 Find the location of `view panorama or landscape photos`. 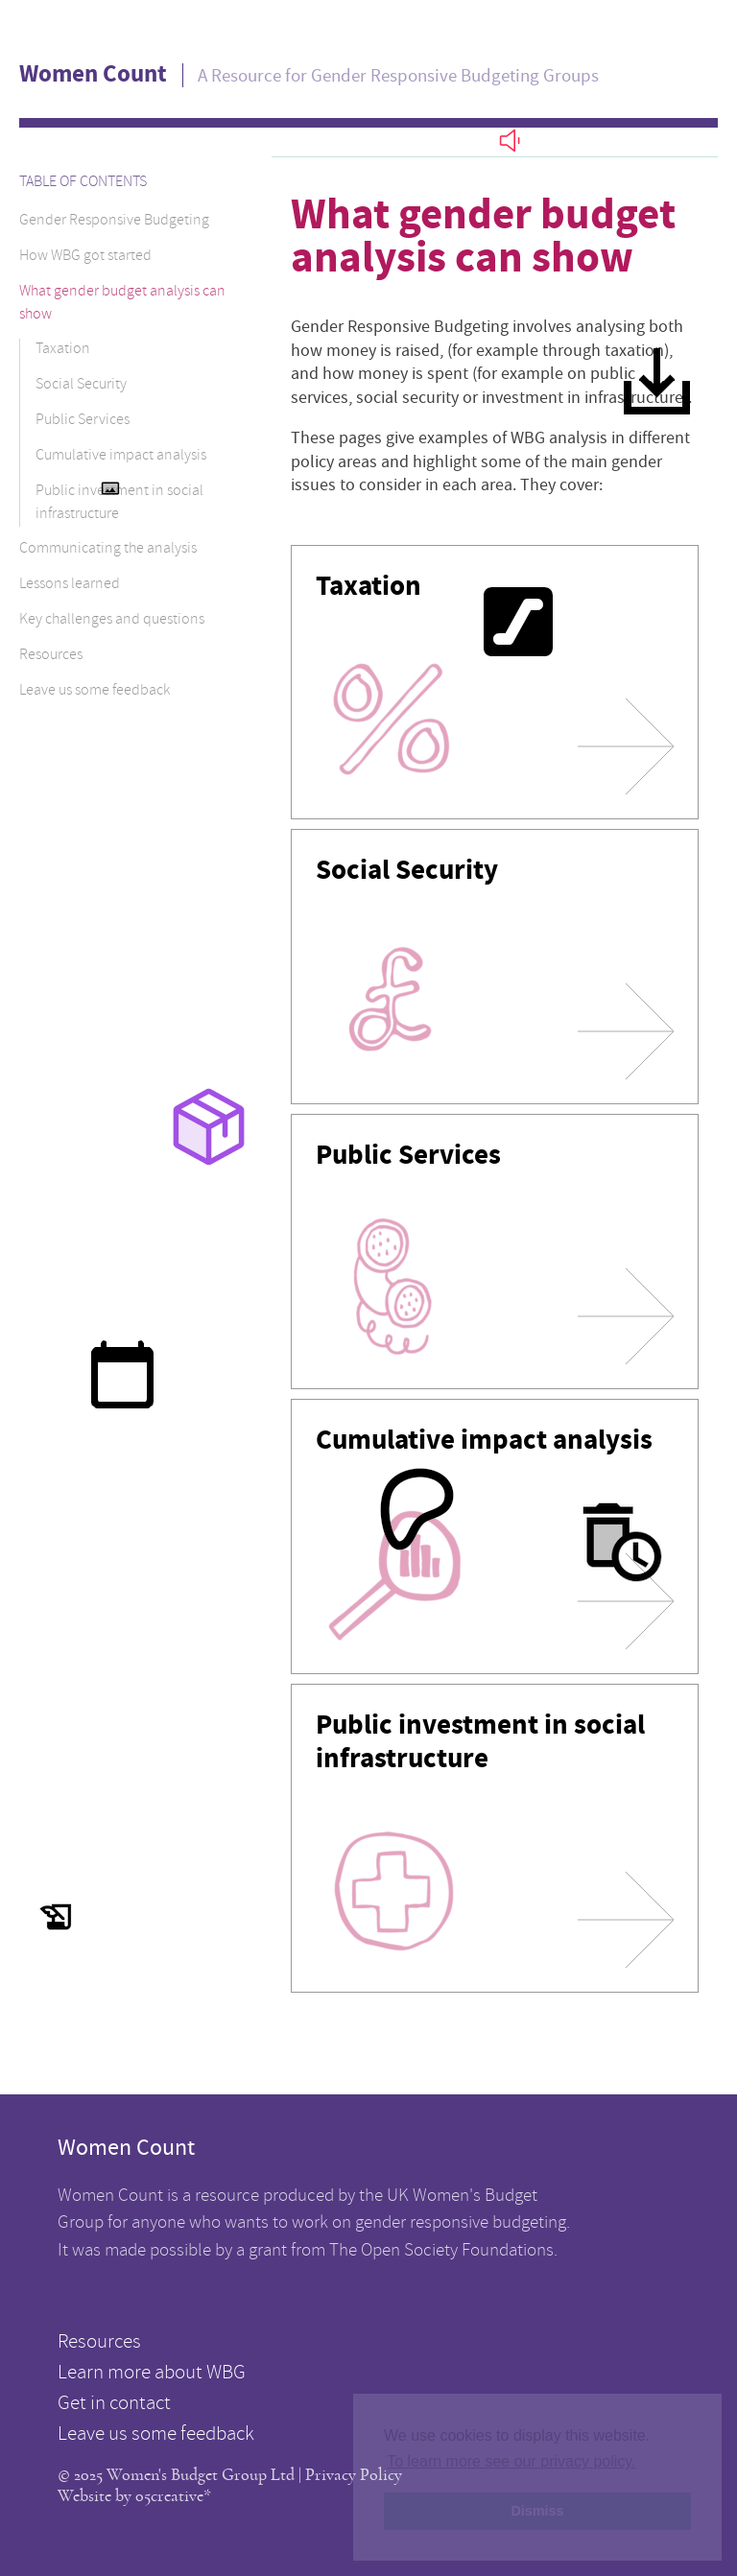

view panorama or landscape photos is located at coordinates (110, 488).